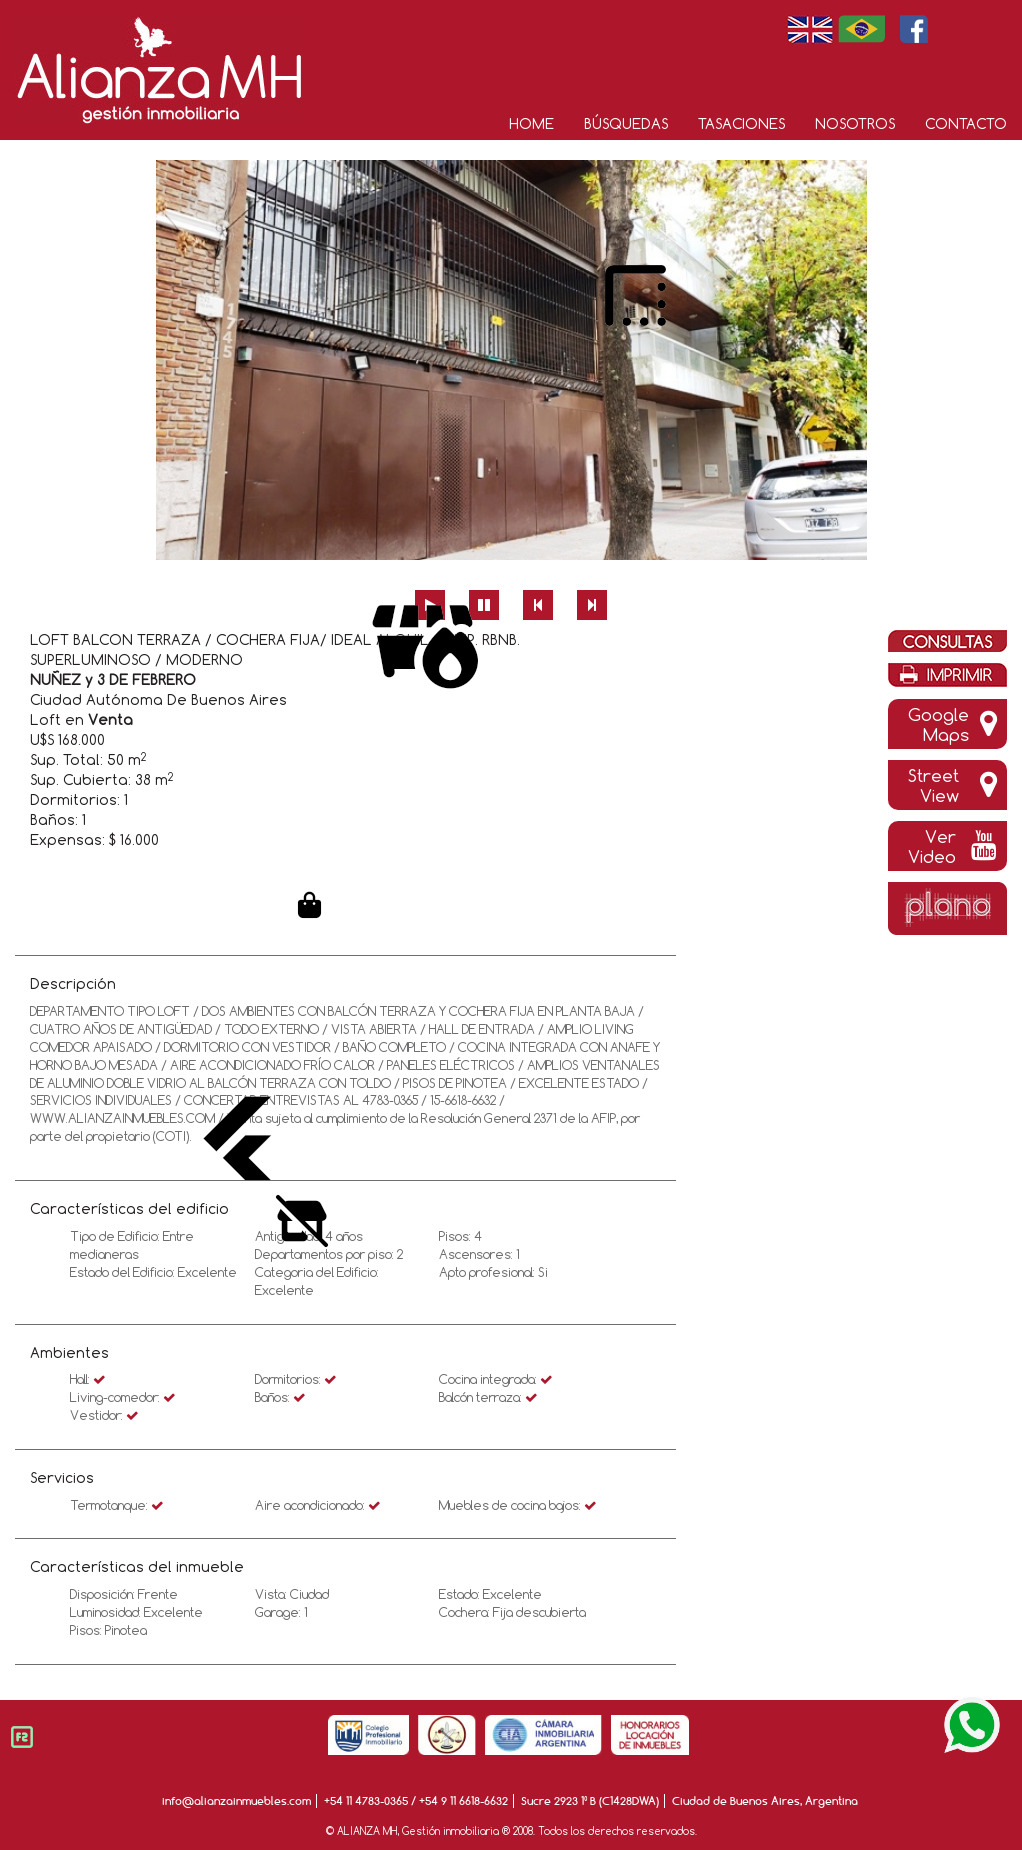 The height and width of the screenshot is (1850, 1022). Describe the element at coordinates (309, 906) in the screenshot. I see `view your shopping bag` at that location.